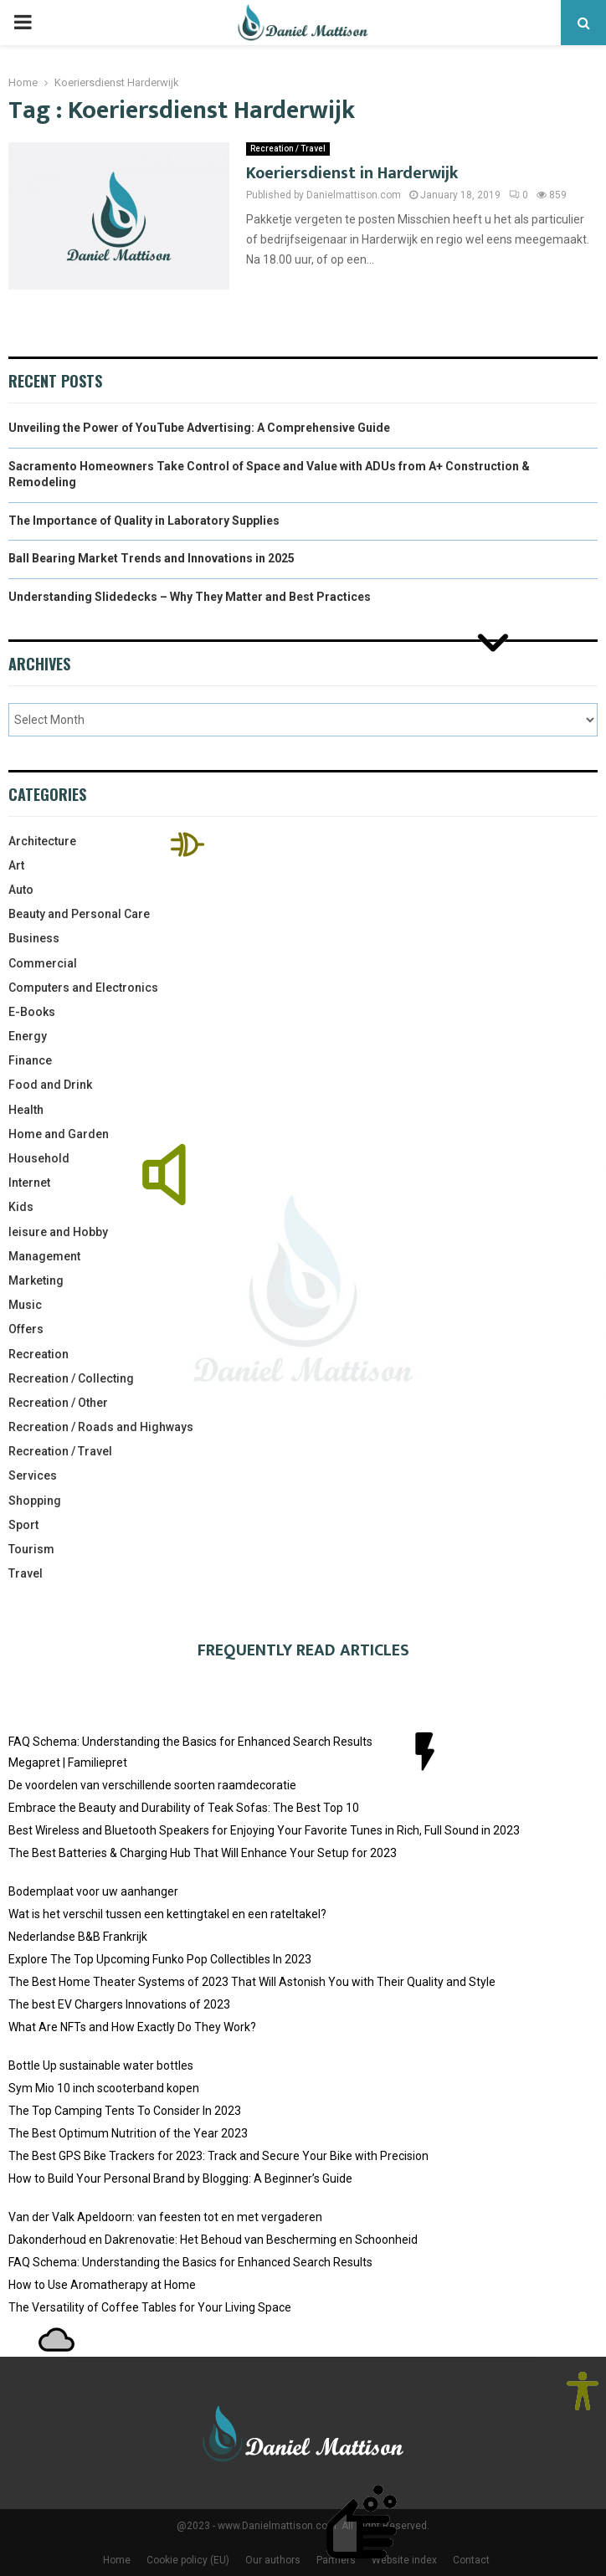  What do you see at coordinates (187, 844) in the screenshot?
I see `XOR logic gate symbol for circuit diagrams` at bounding box center [187, 844].